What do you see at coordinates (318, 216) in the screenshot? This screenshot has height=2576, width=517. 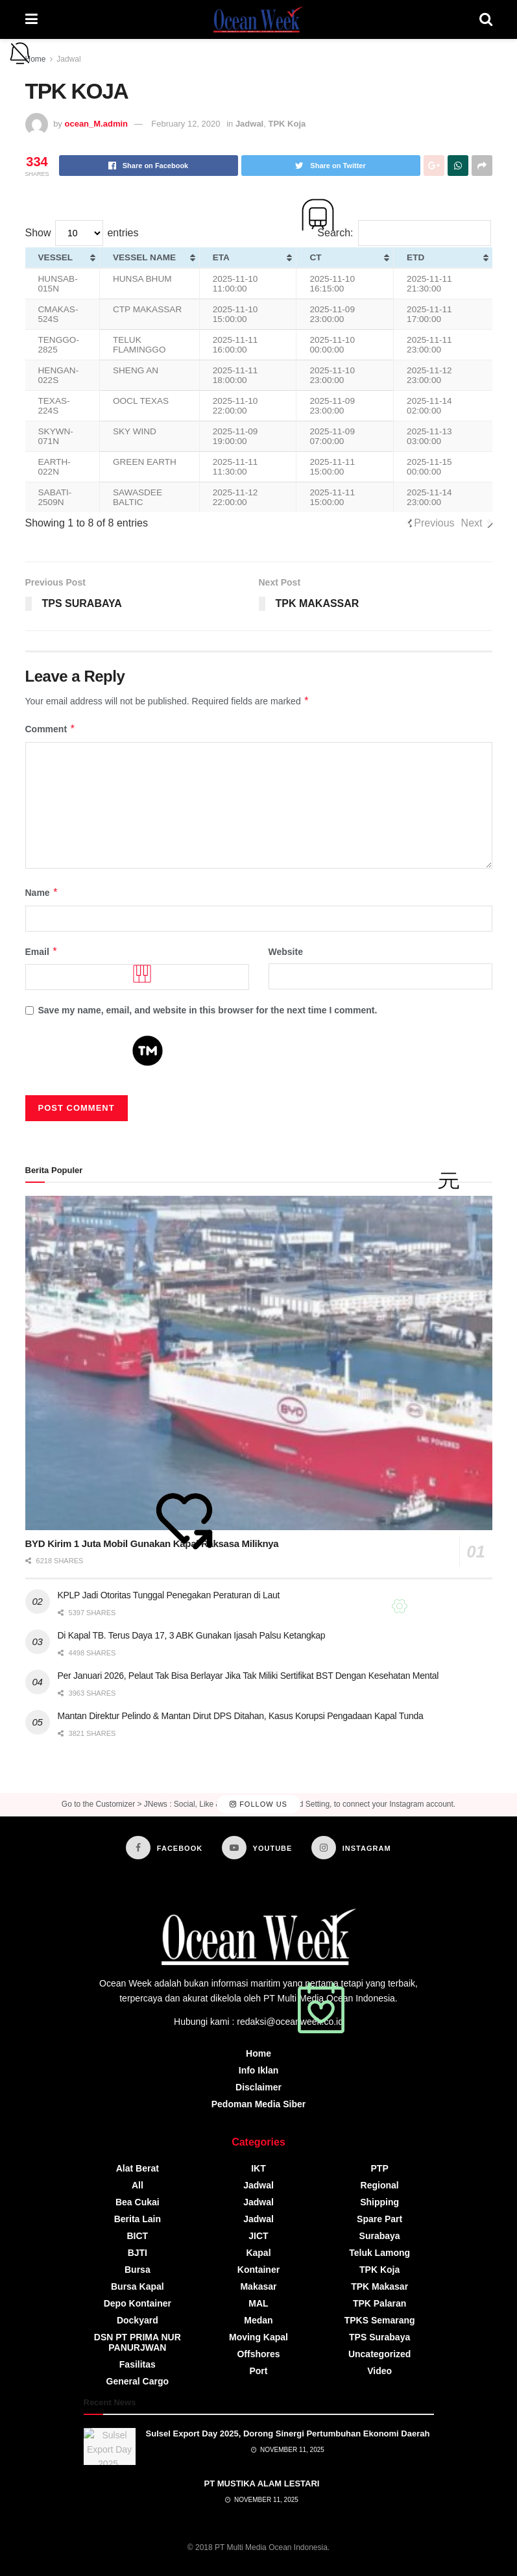 I see `view subway or metro transit options` at bounding box center [318, 216].